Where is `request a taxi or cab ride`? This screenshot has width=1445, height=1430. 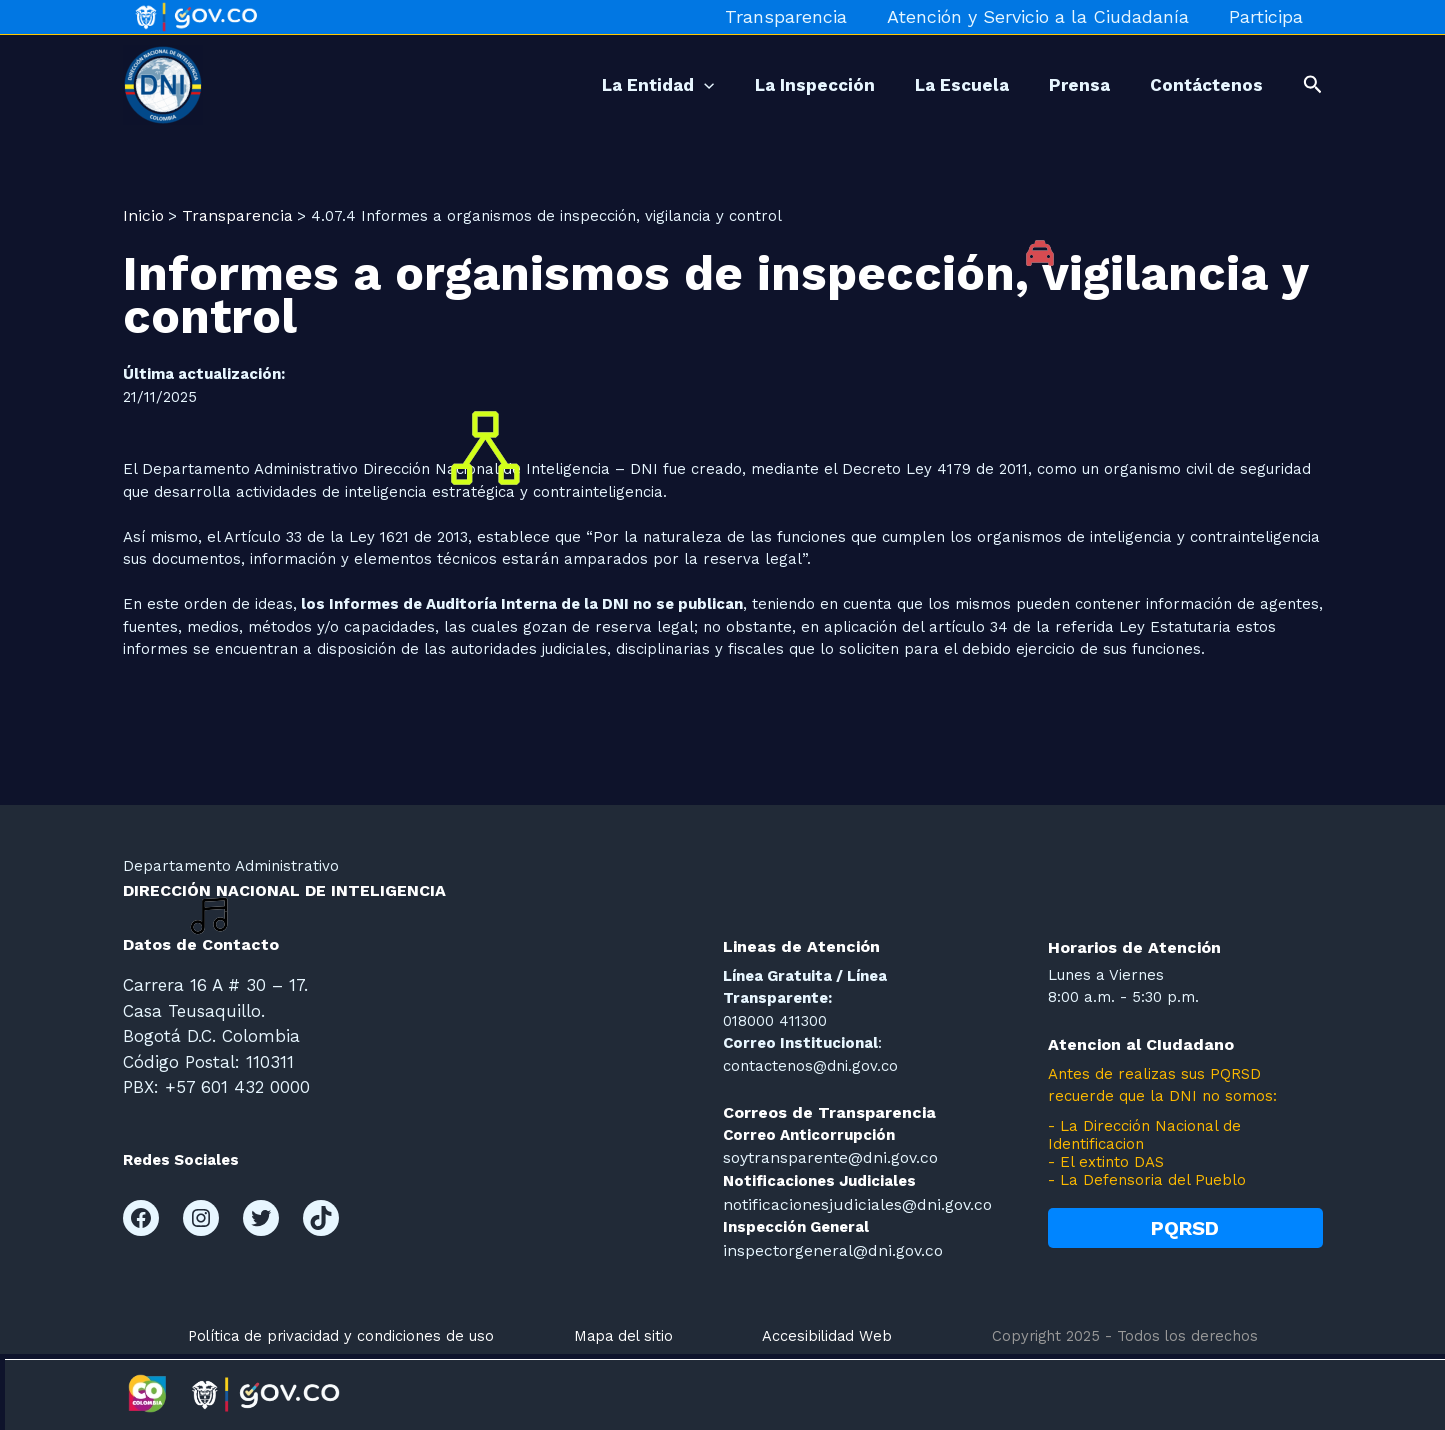
request a taxi or cab ride is located at coordinates (1040, 254).